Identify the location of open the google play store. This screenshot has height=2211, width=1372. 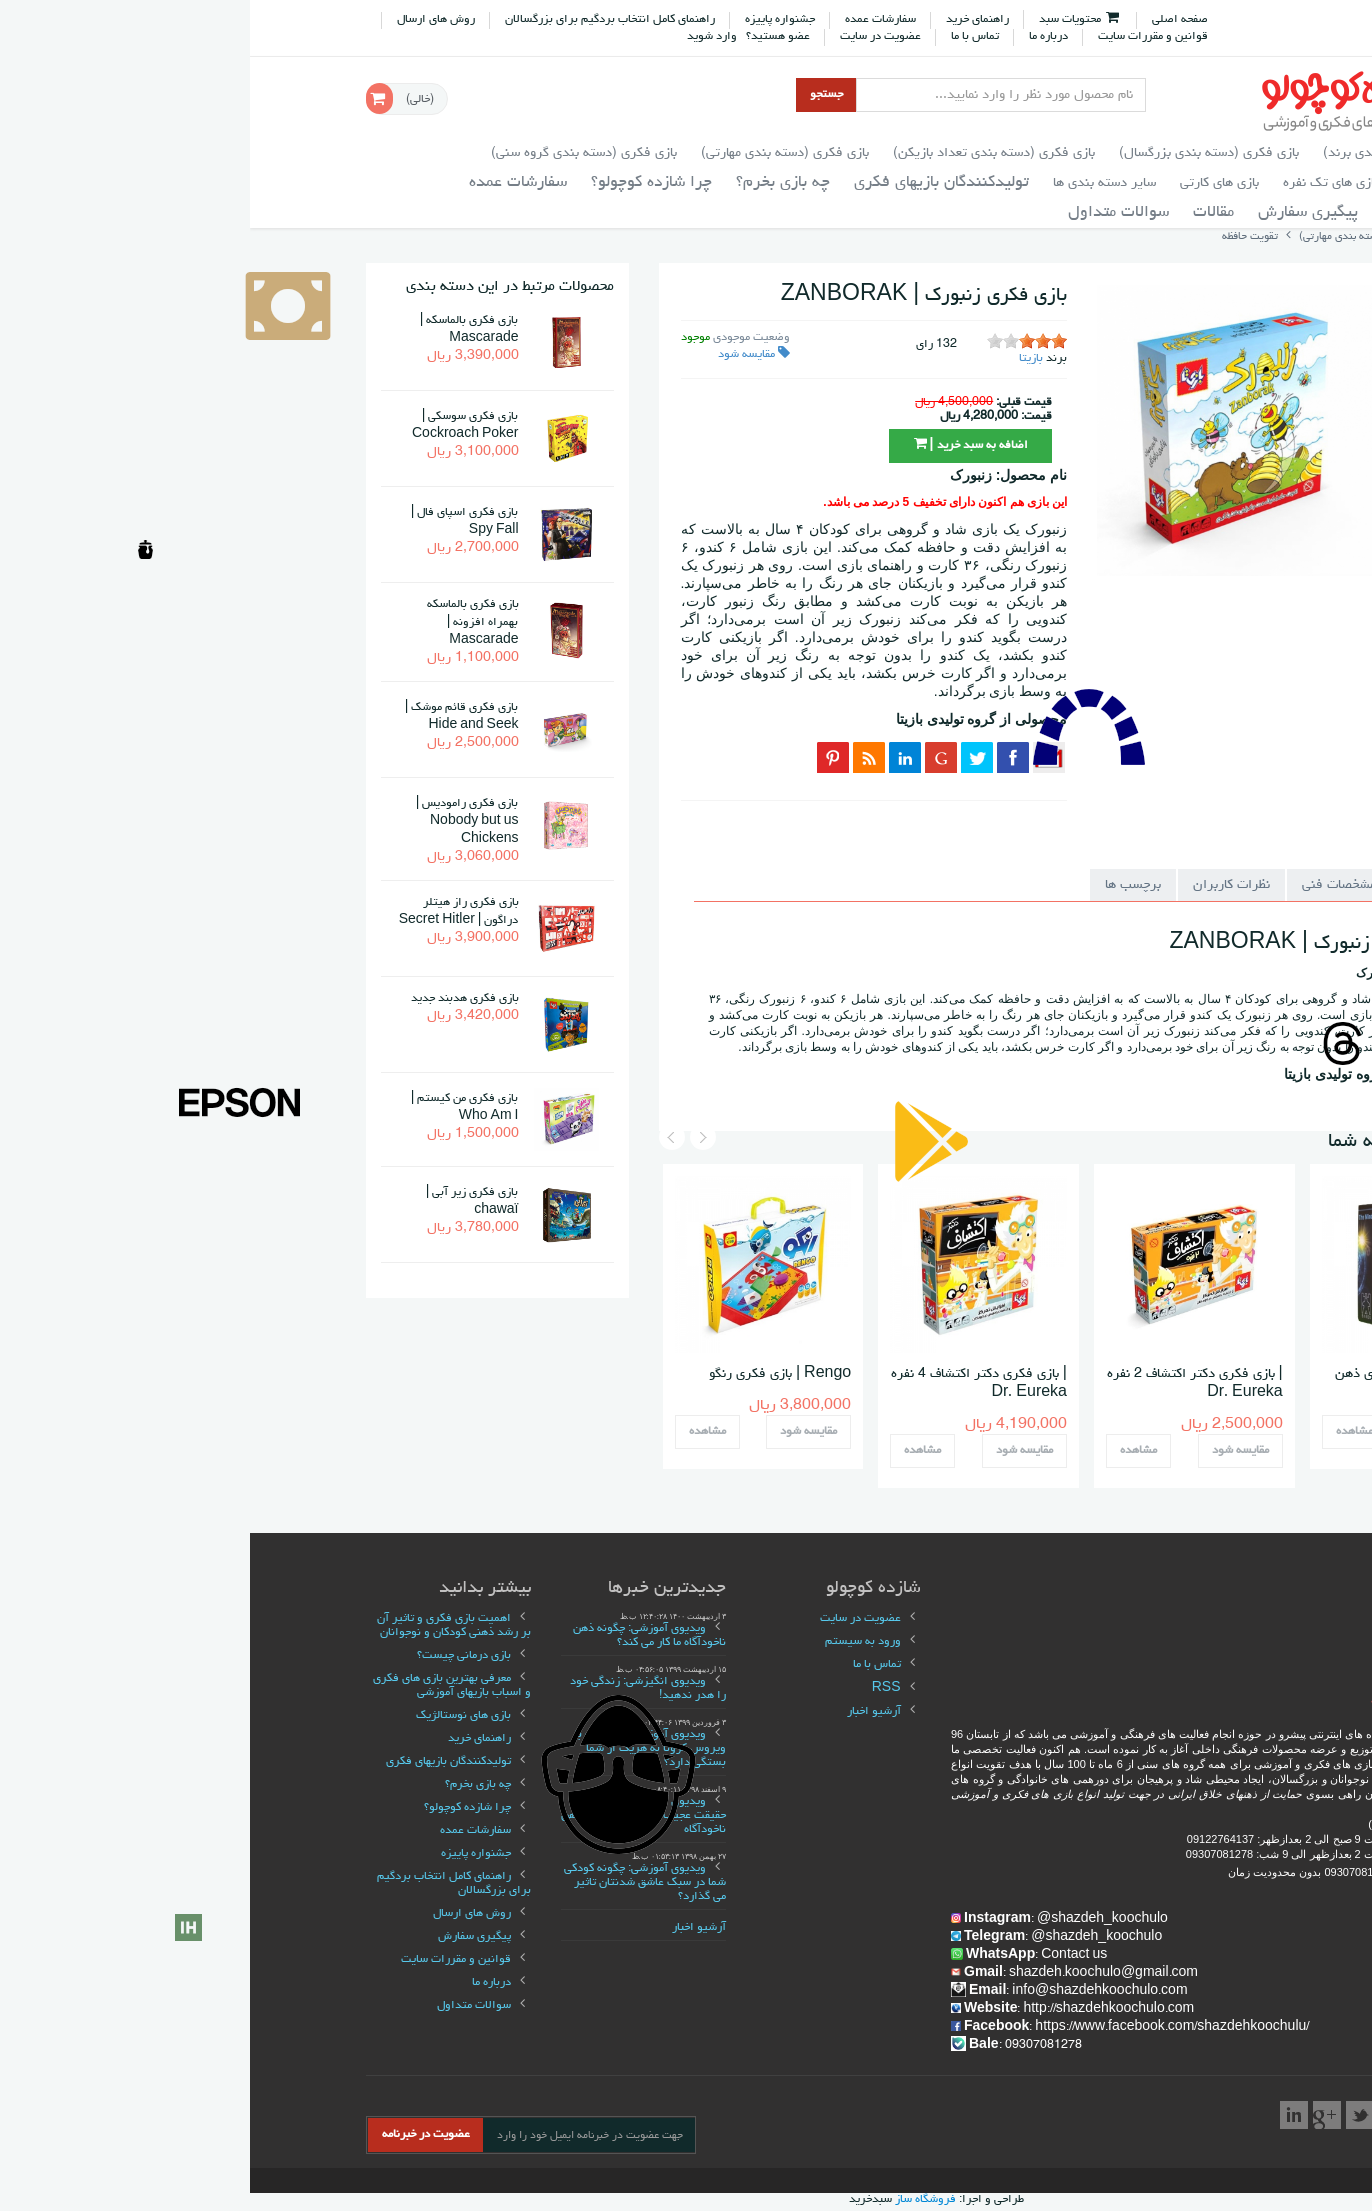
(931, 1141).